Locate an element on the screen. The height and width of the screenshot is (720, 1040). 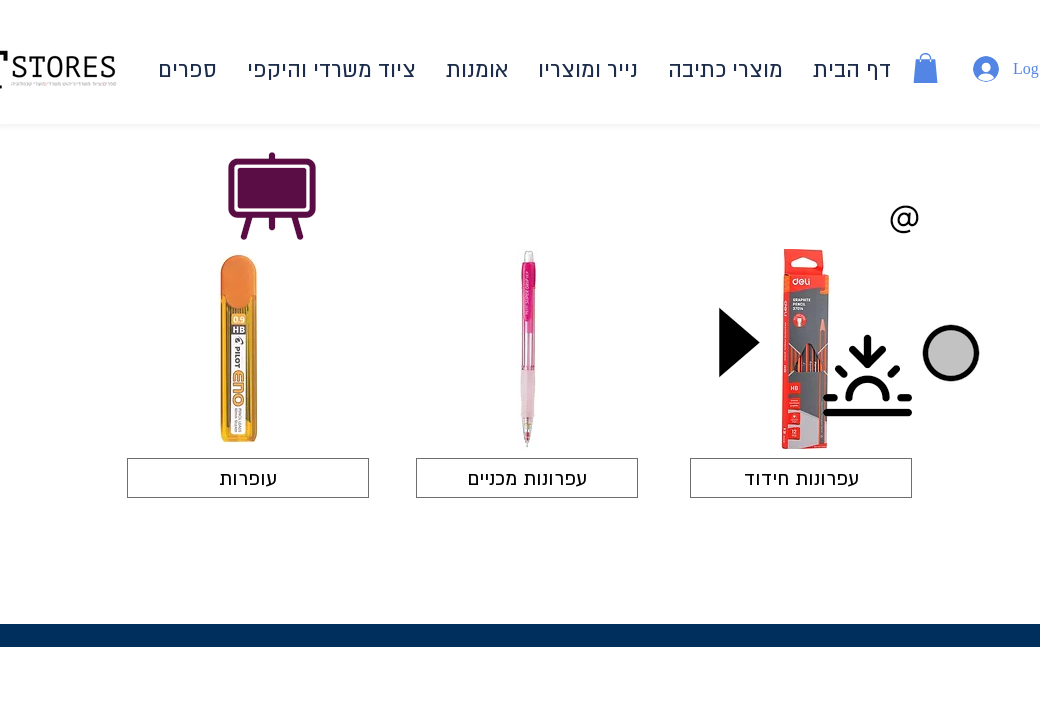
open presentation mode is located at coordinates (272, 196).